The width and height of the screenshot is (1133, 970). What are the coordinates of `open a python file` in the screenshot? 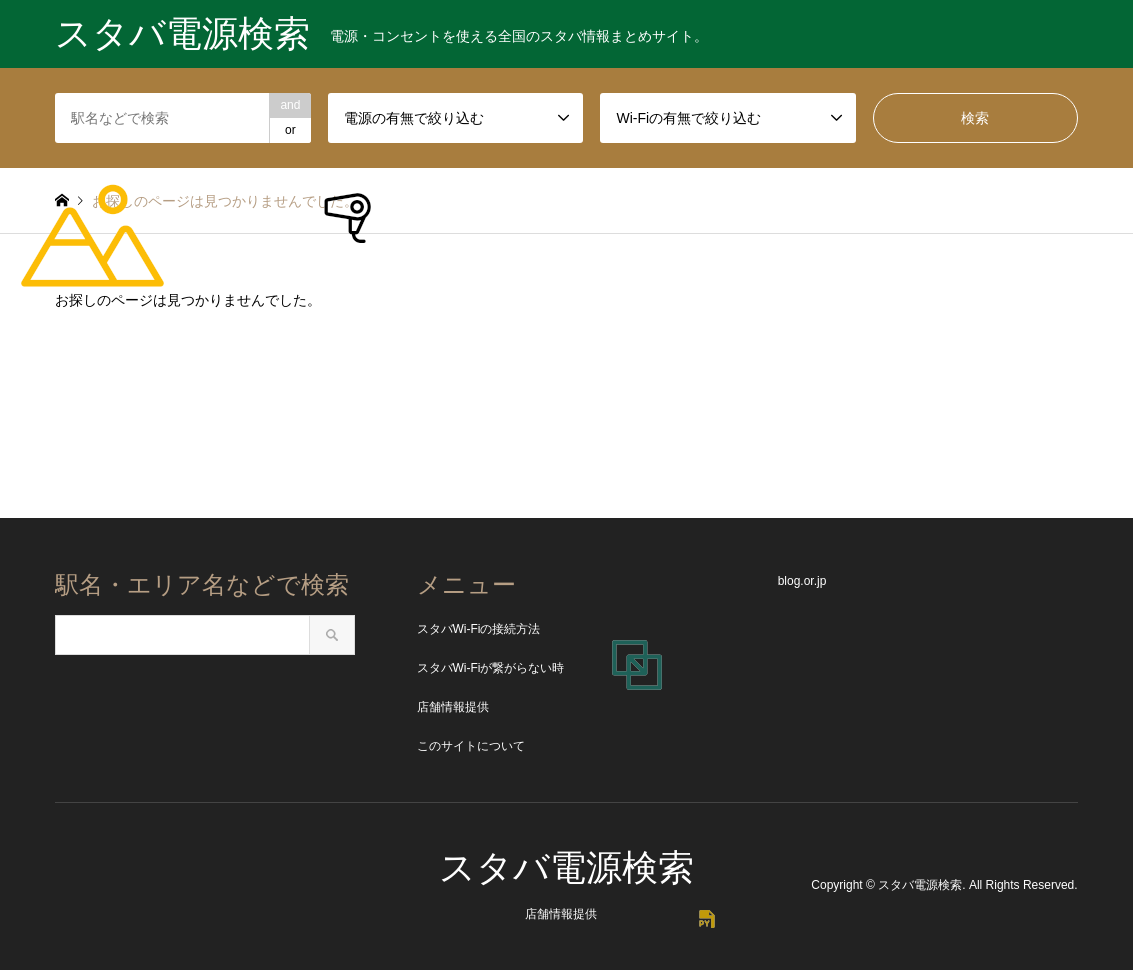 It's located at (707, 919).